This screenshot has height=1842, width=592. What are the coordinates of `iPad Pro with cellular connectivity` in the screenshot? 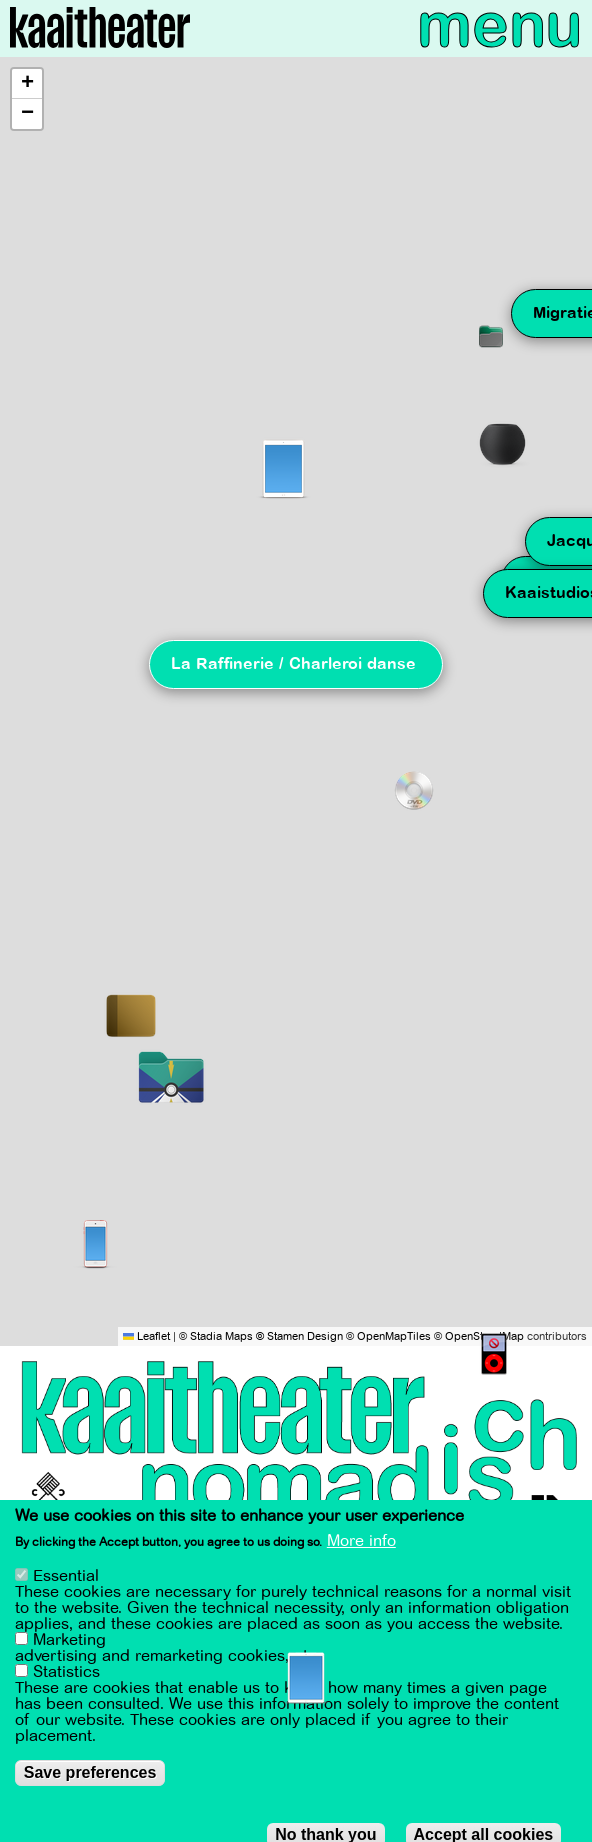 It's located at (306, 1678).